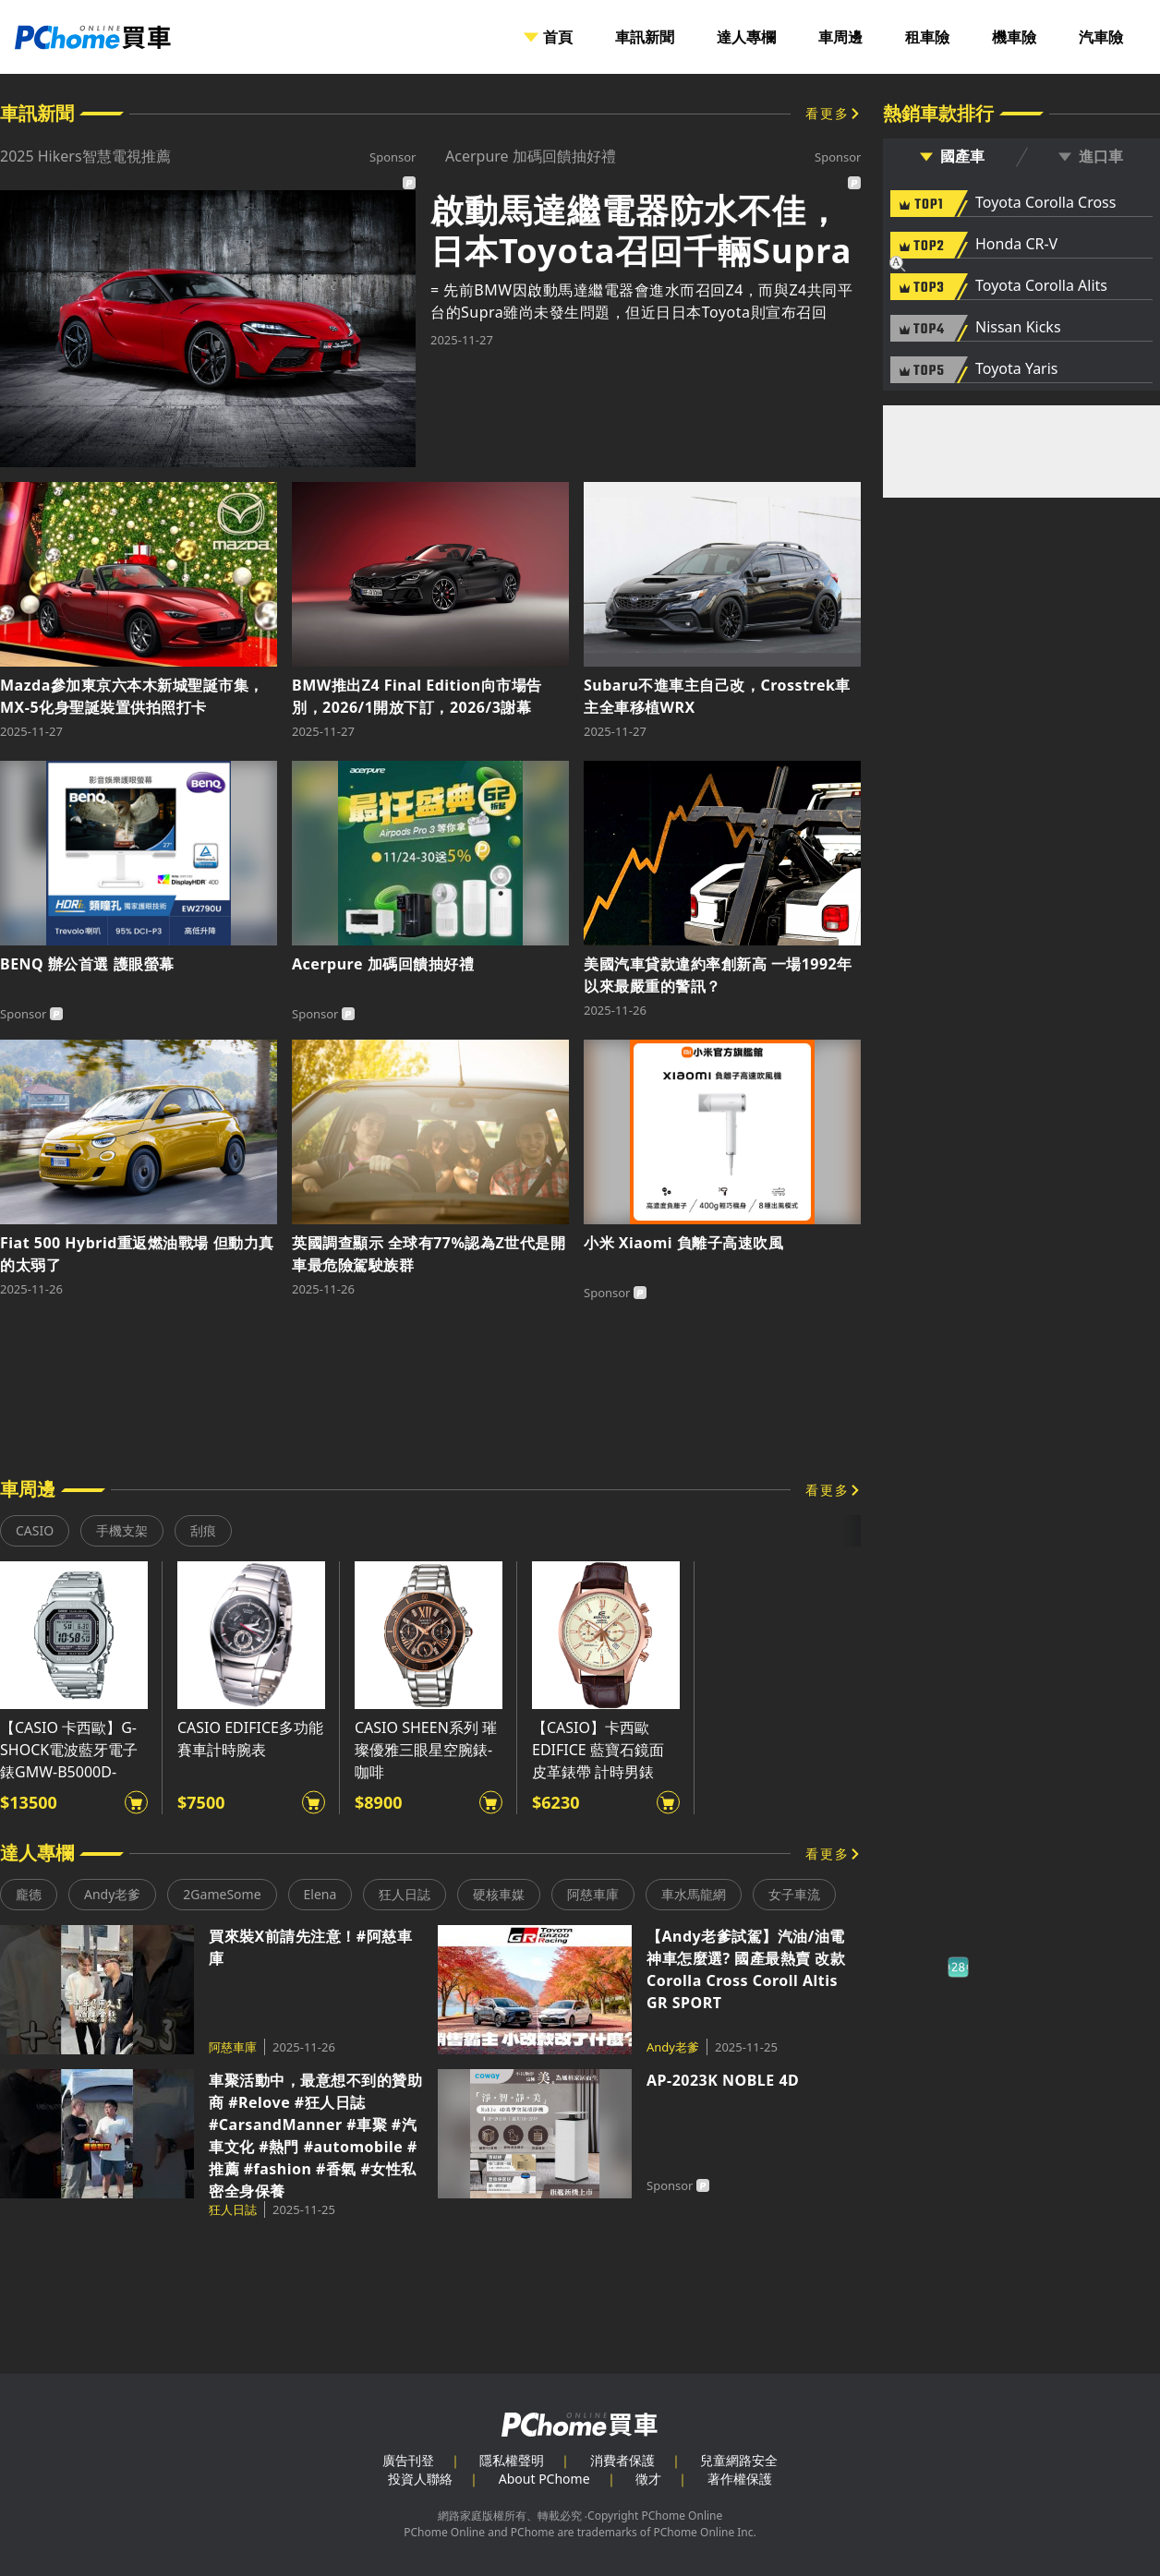  What do you see at coordinates (958, 1967) in the screenshot?
I see `open the calendar app` at bounding box center [958, 1967].